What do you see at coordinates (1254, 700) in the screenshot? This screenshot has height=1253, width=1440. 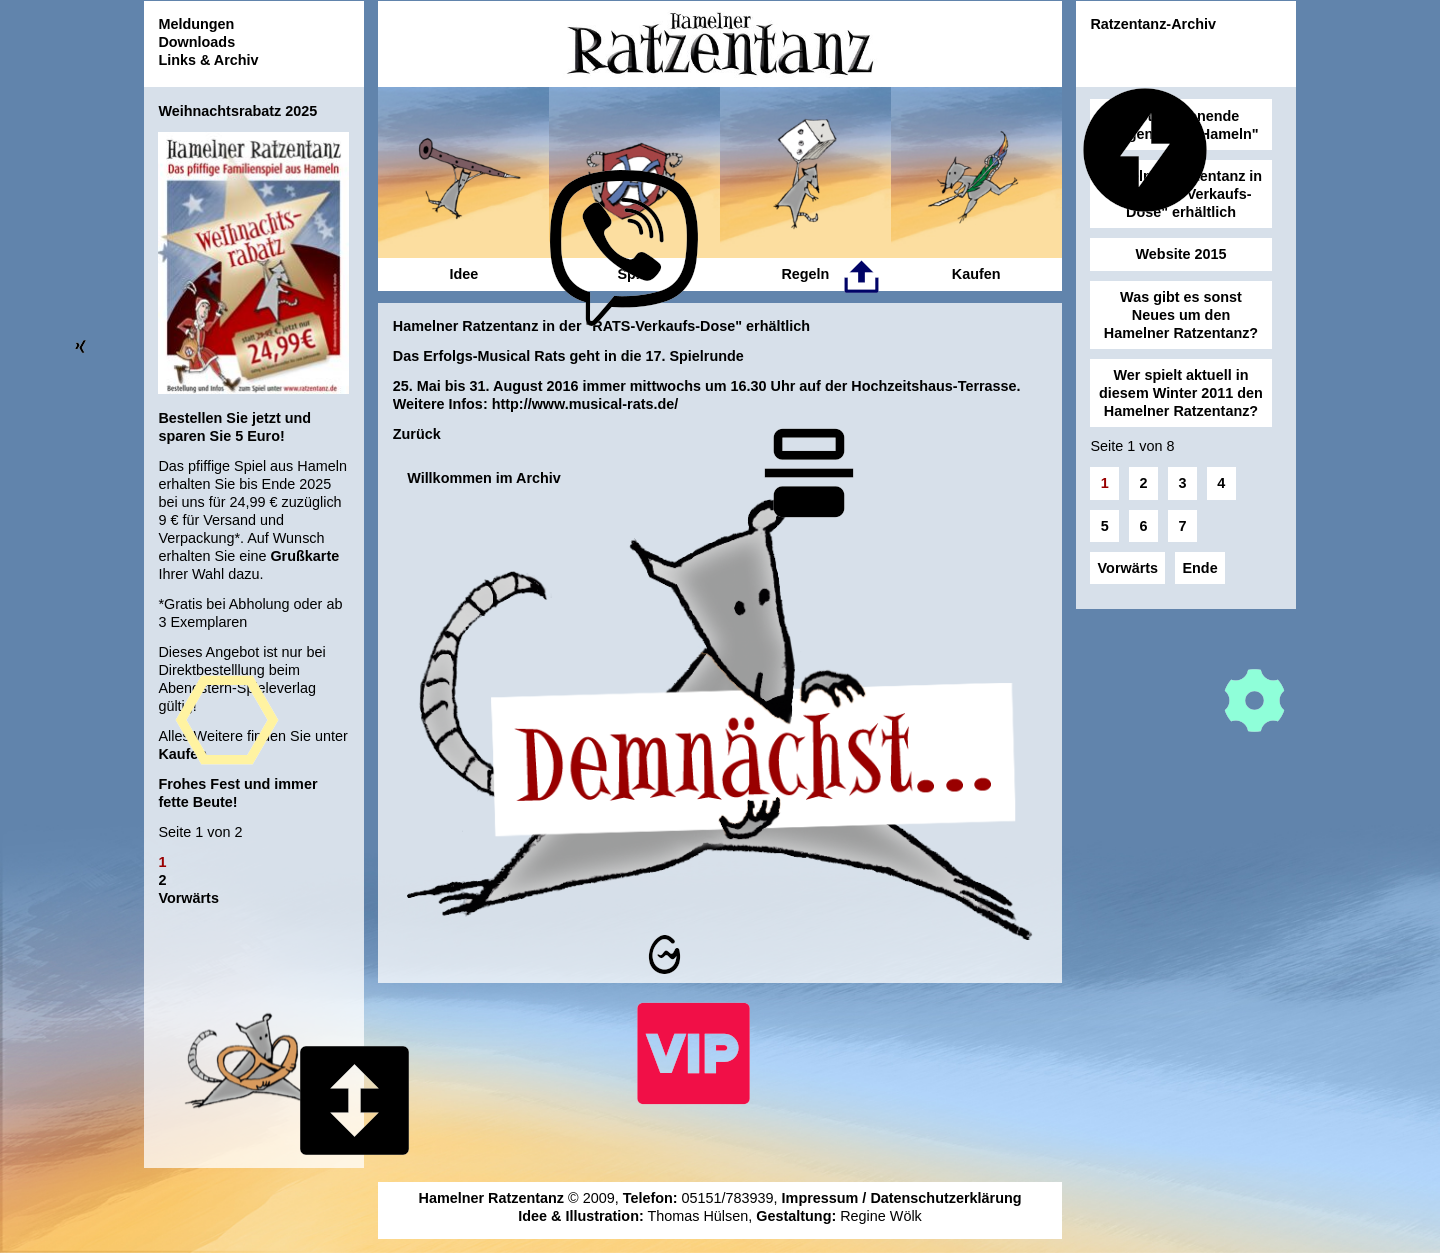 I see `access settings or preferences` at bounding box center [1254, 700].